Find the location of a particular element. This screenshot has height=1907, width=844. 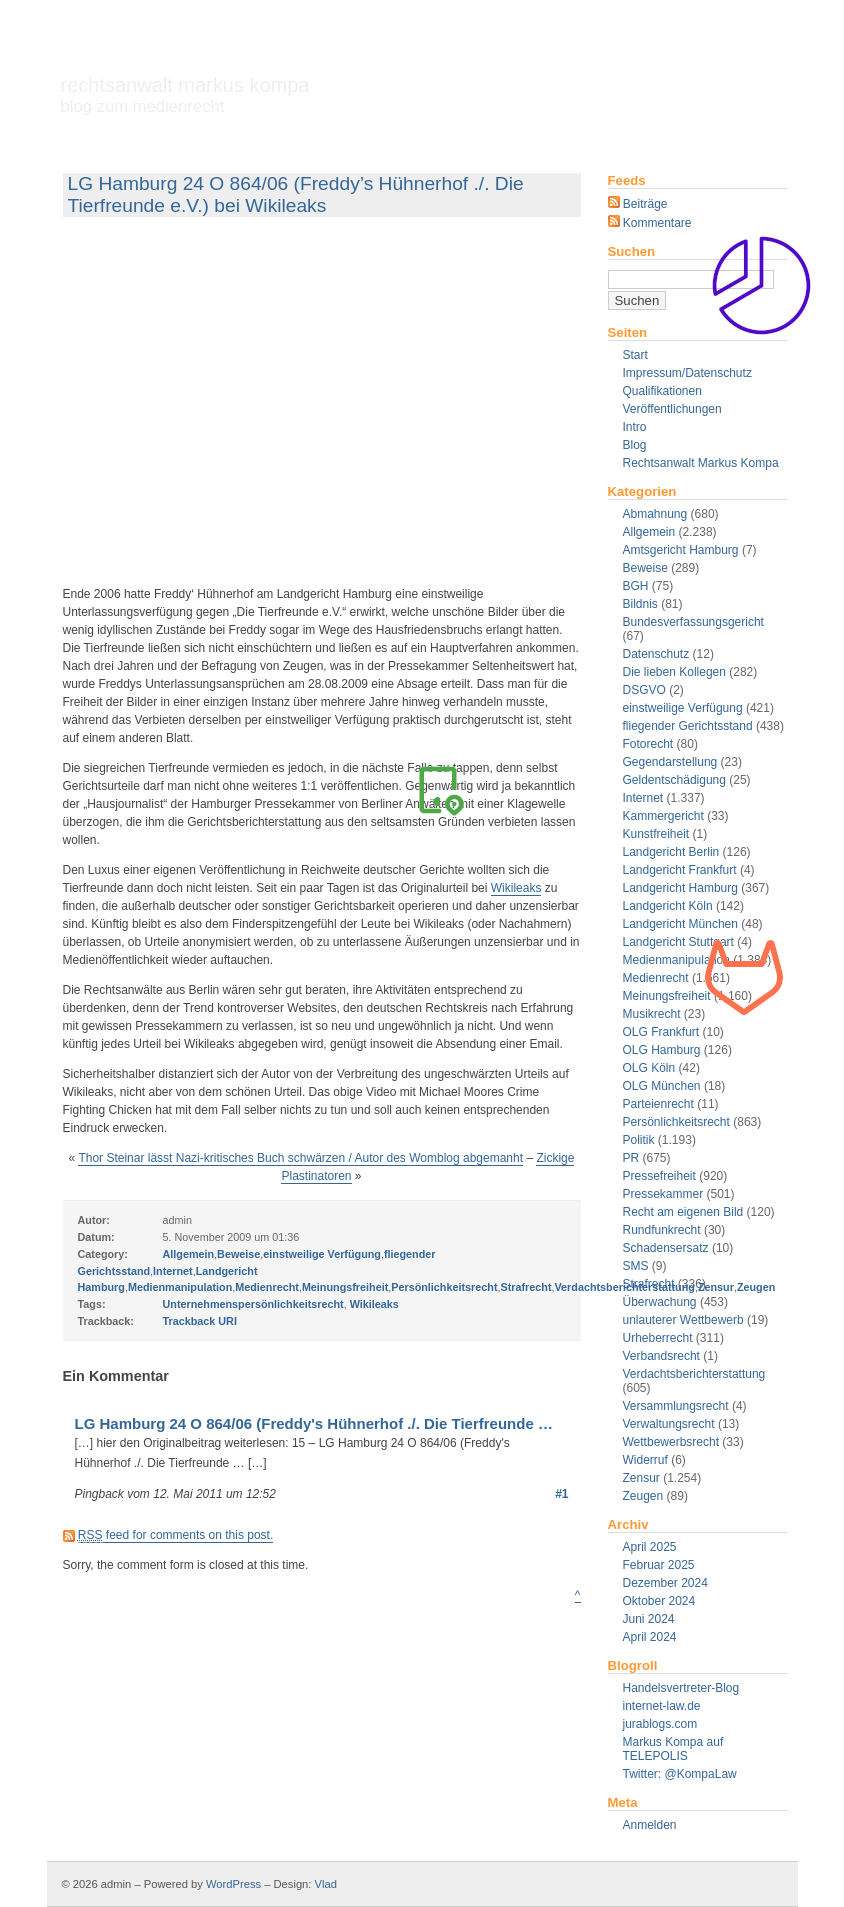

open GitLab repository is located at coordinates (744, 976).